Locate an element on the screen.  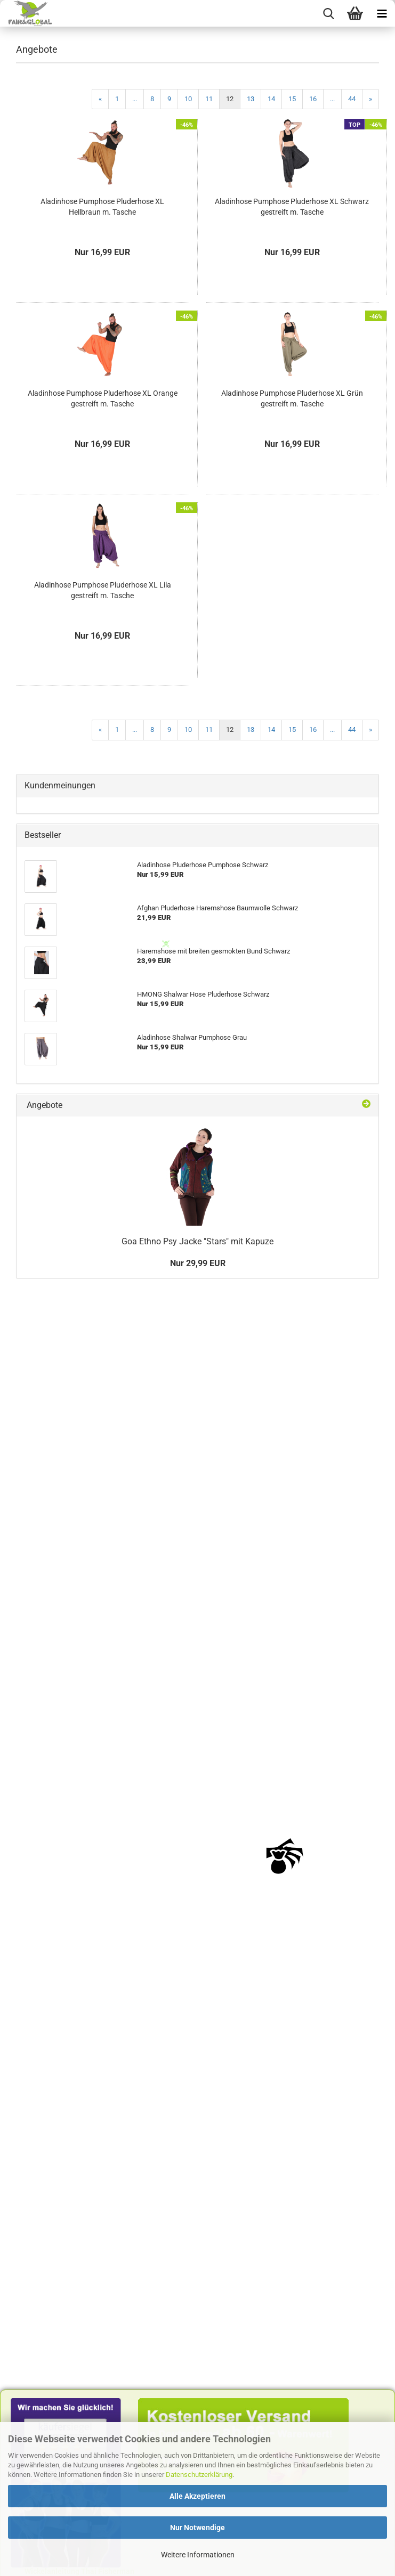
steal or grab an item quickly is located at coordinates (285, 1855).